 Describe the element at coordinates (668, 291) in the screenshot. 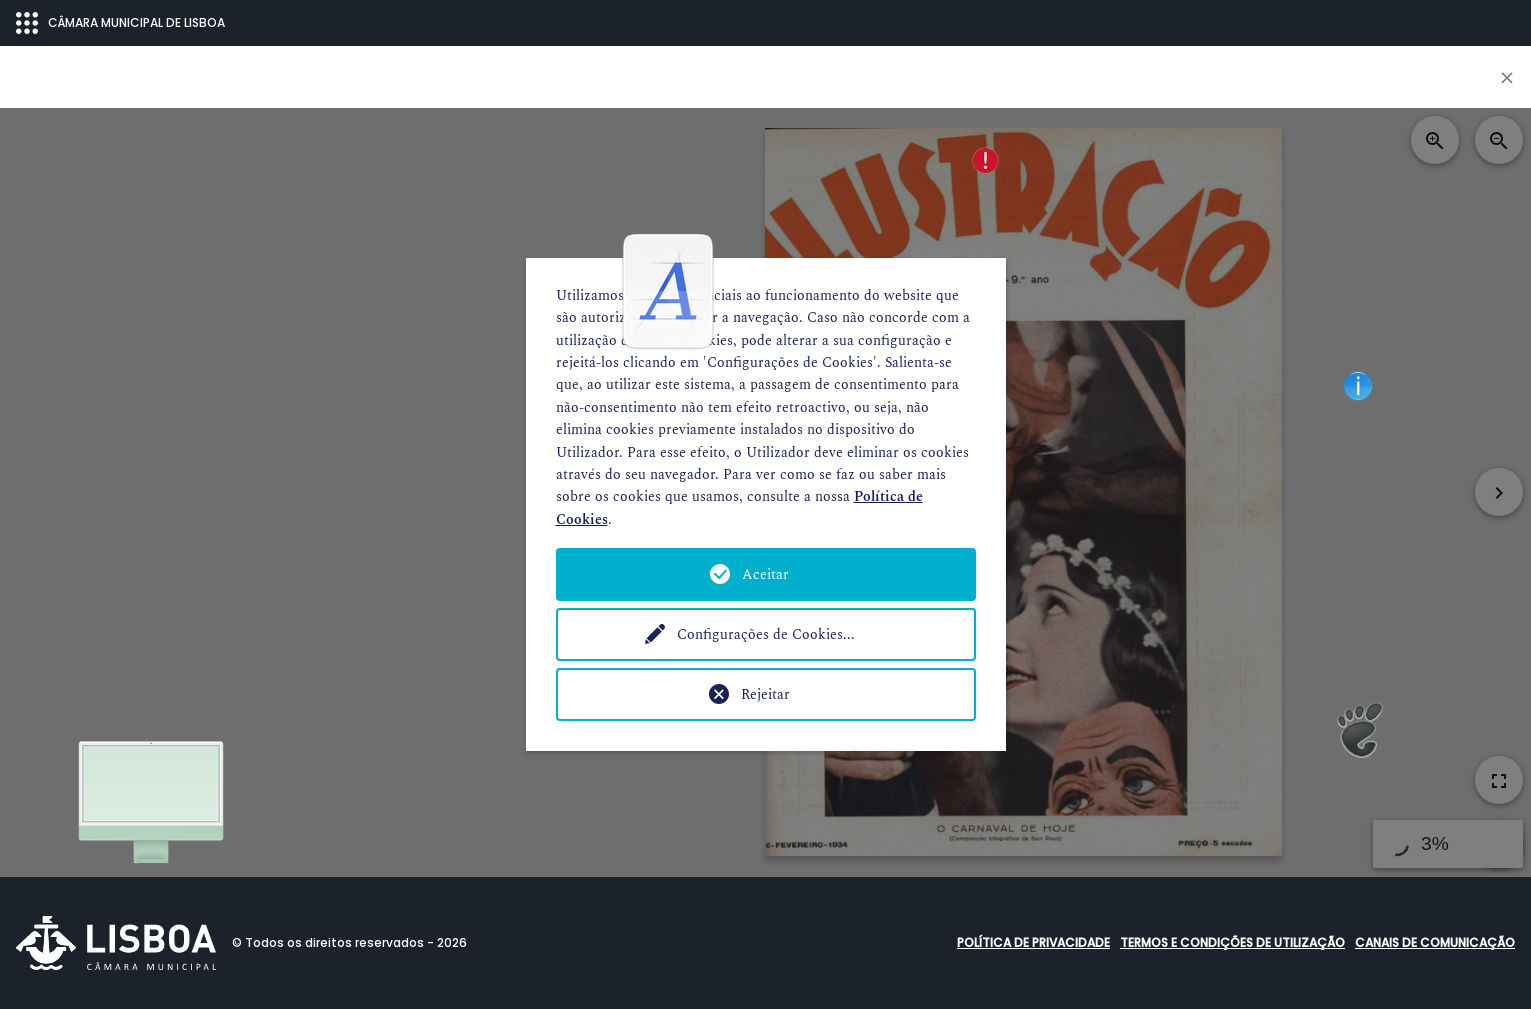

I see `open a font file` at that location.